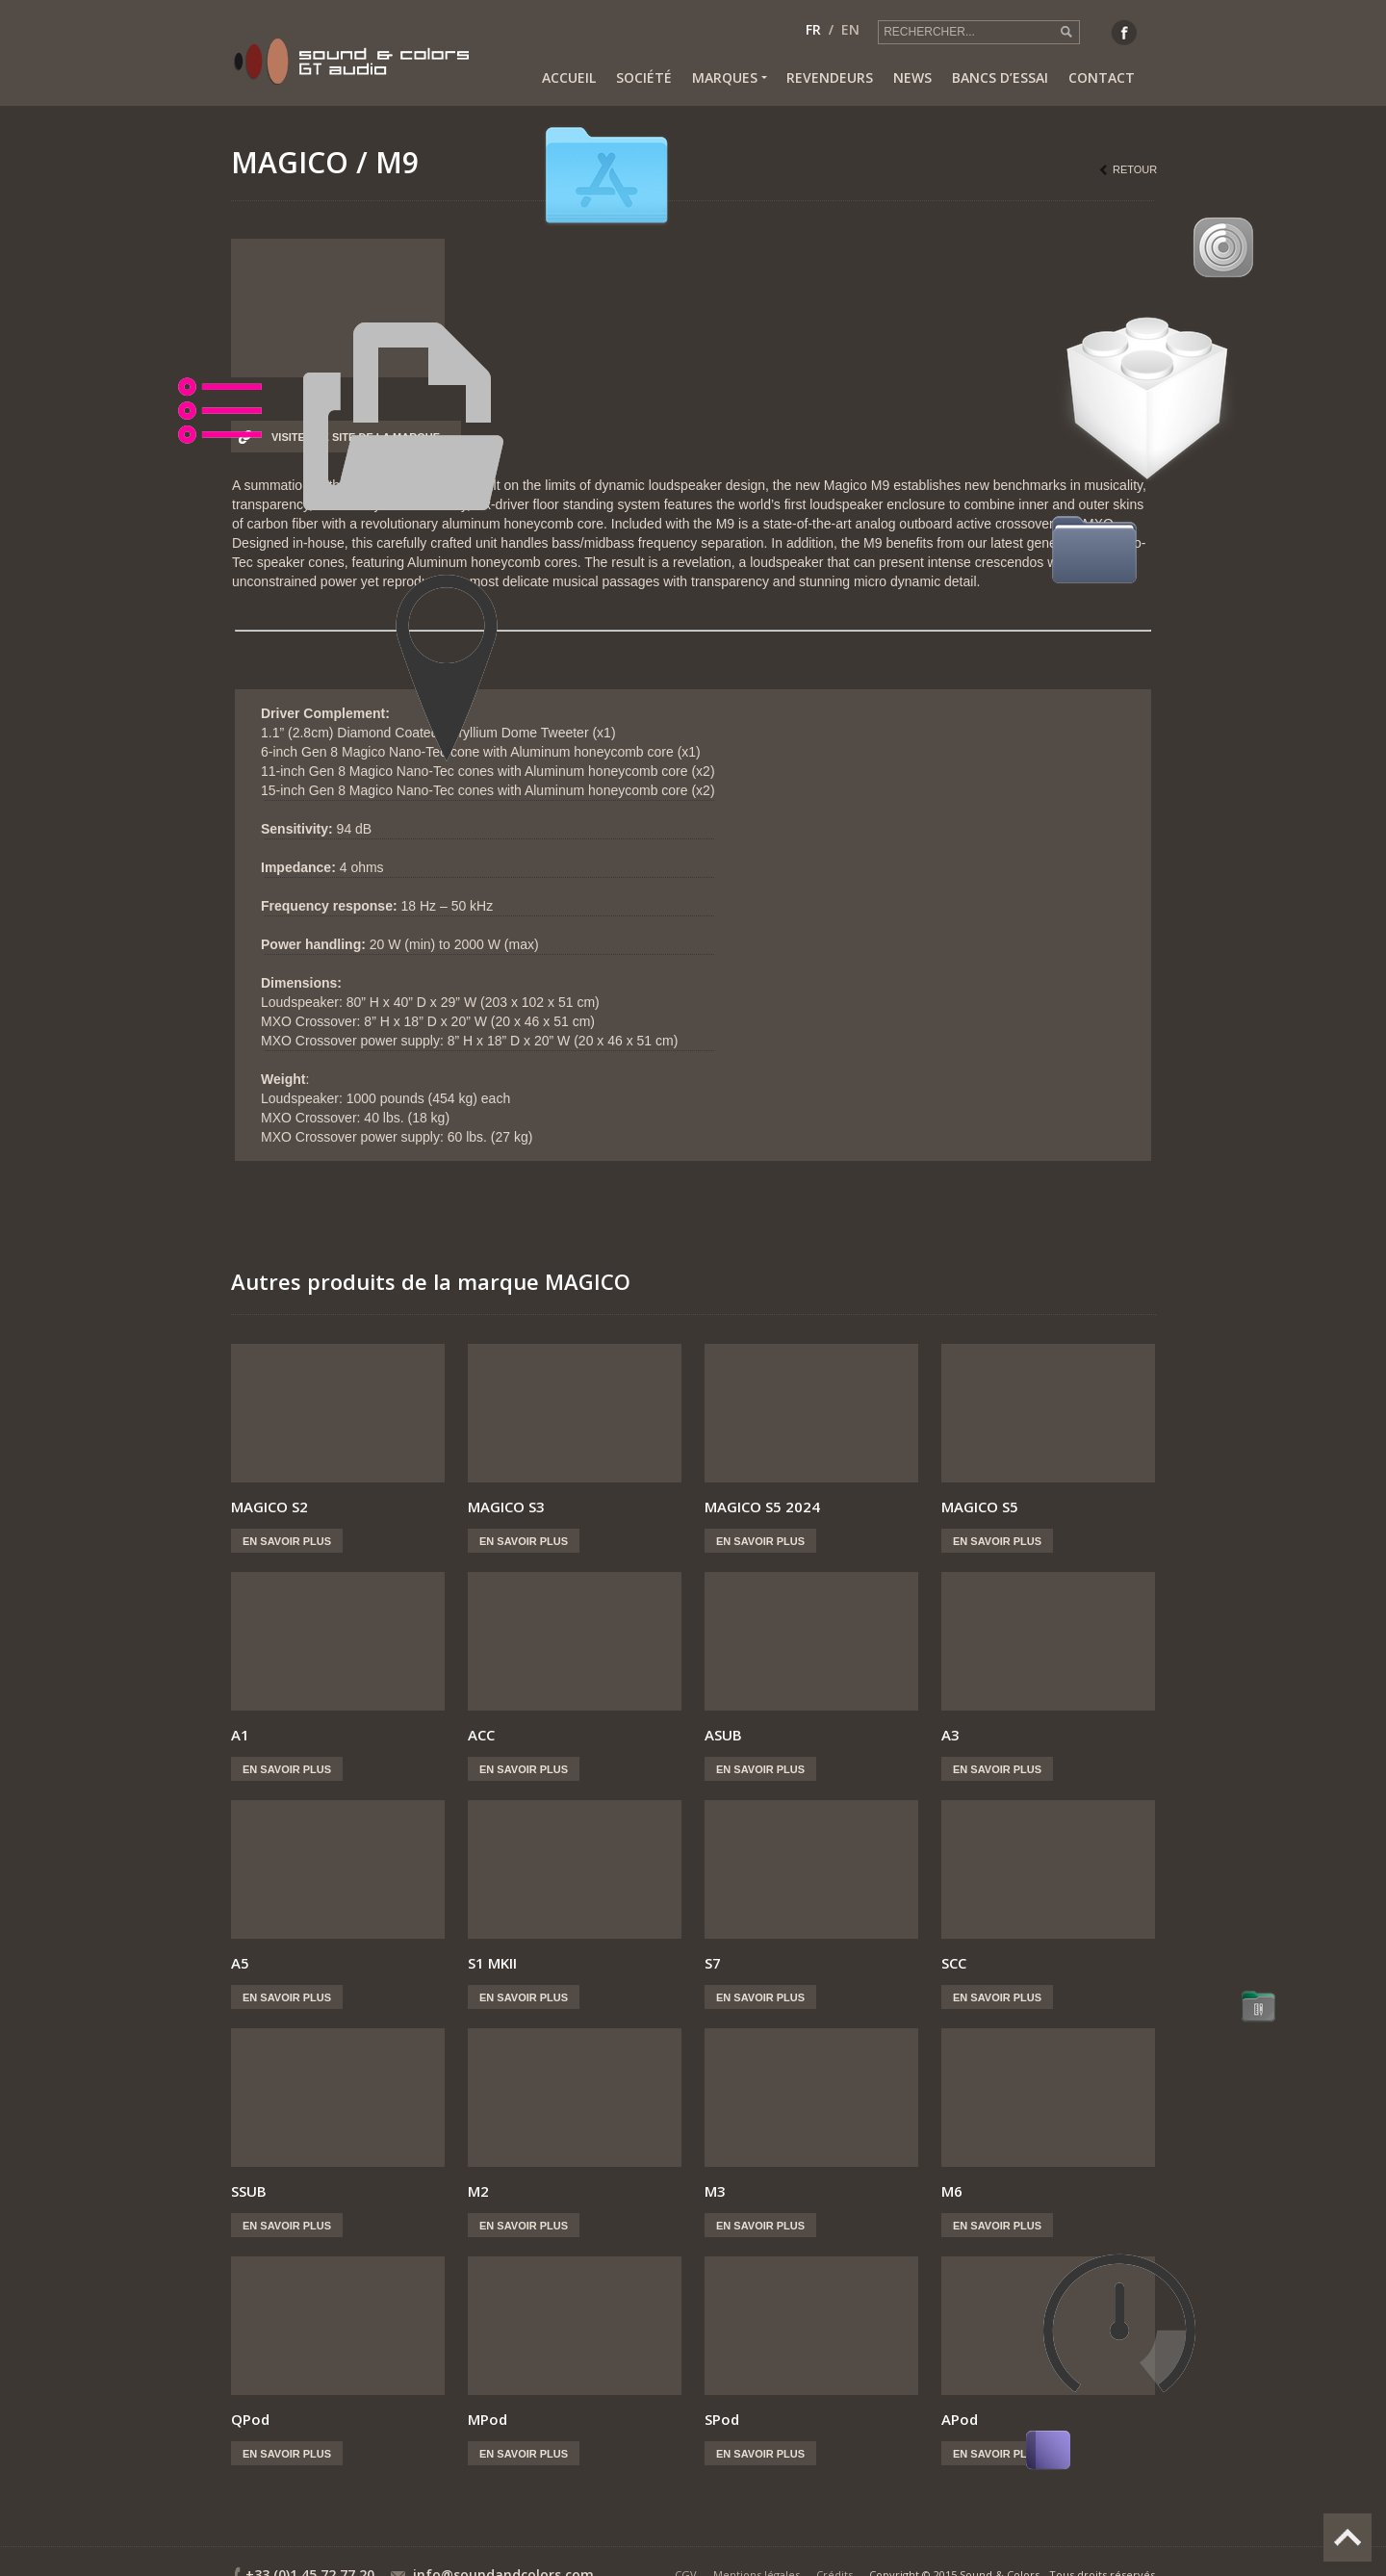 Image resolution: width=1386 pixels, height=2576 pixels. What do you see at coordinates (403, 410) in the screenshot?
I see `open a document from files` at bounding box center [403, 410].